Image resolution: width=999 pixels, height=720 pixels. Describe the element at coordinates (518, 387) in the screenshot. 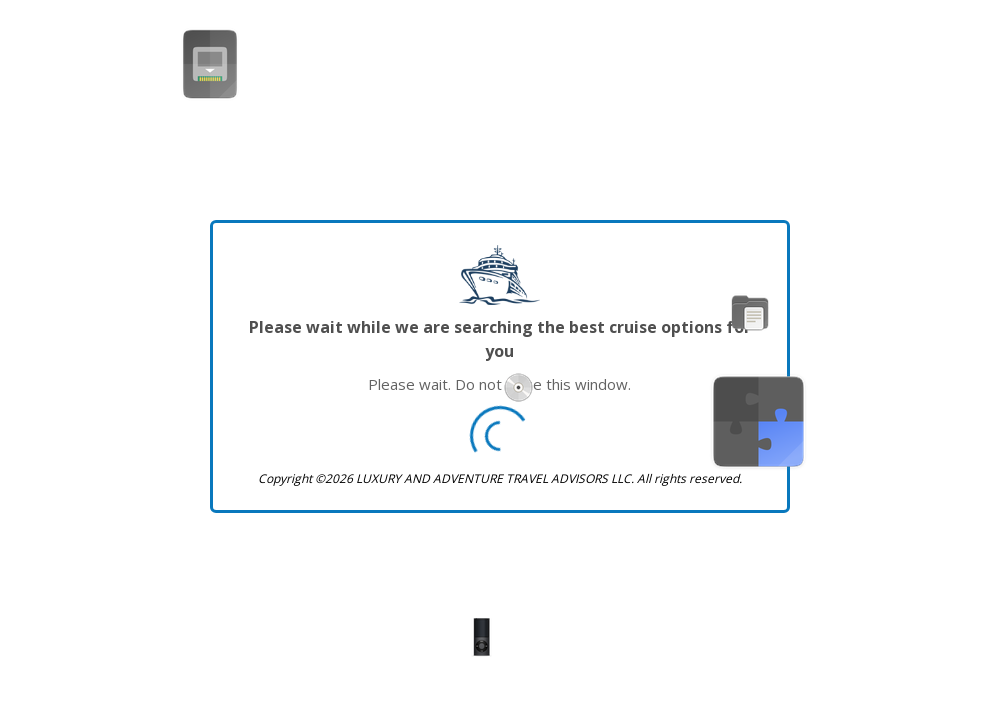

I see `indicates a blu-ray disc drive or media` at that location.